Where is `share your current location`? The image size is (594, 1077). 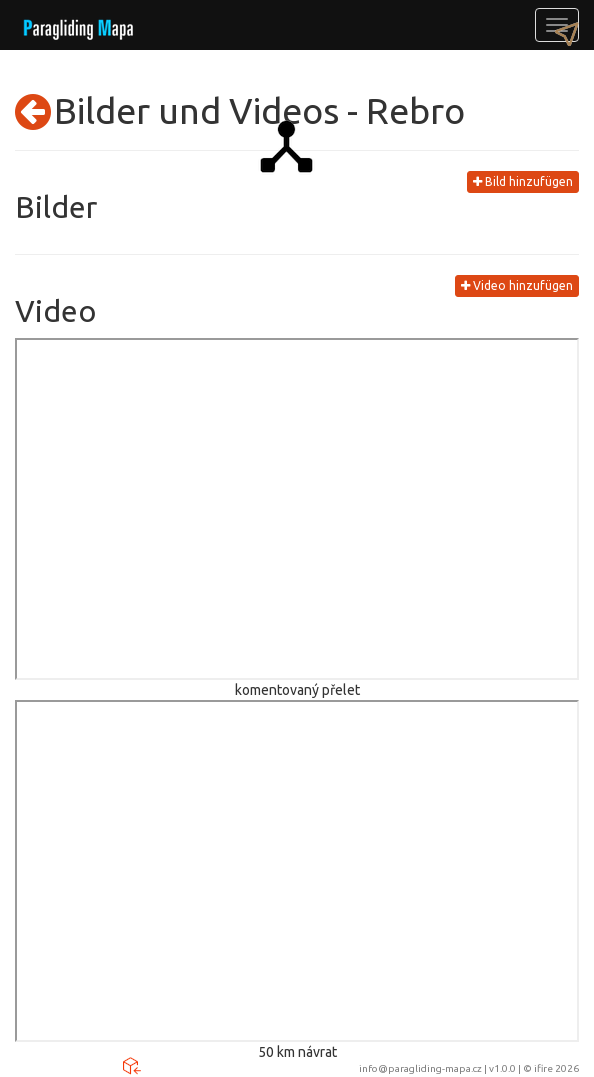
share your current location is located at coordinates (567, 34).